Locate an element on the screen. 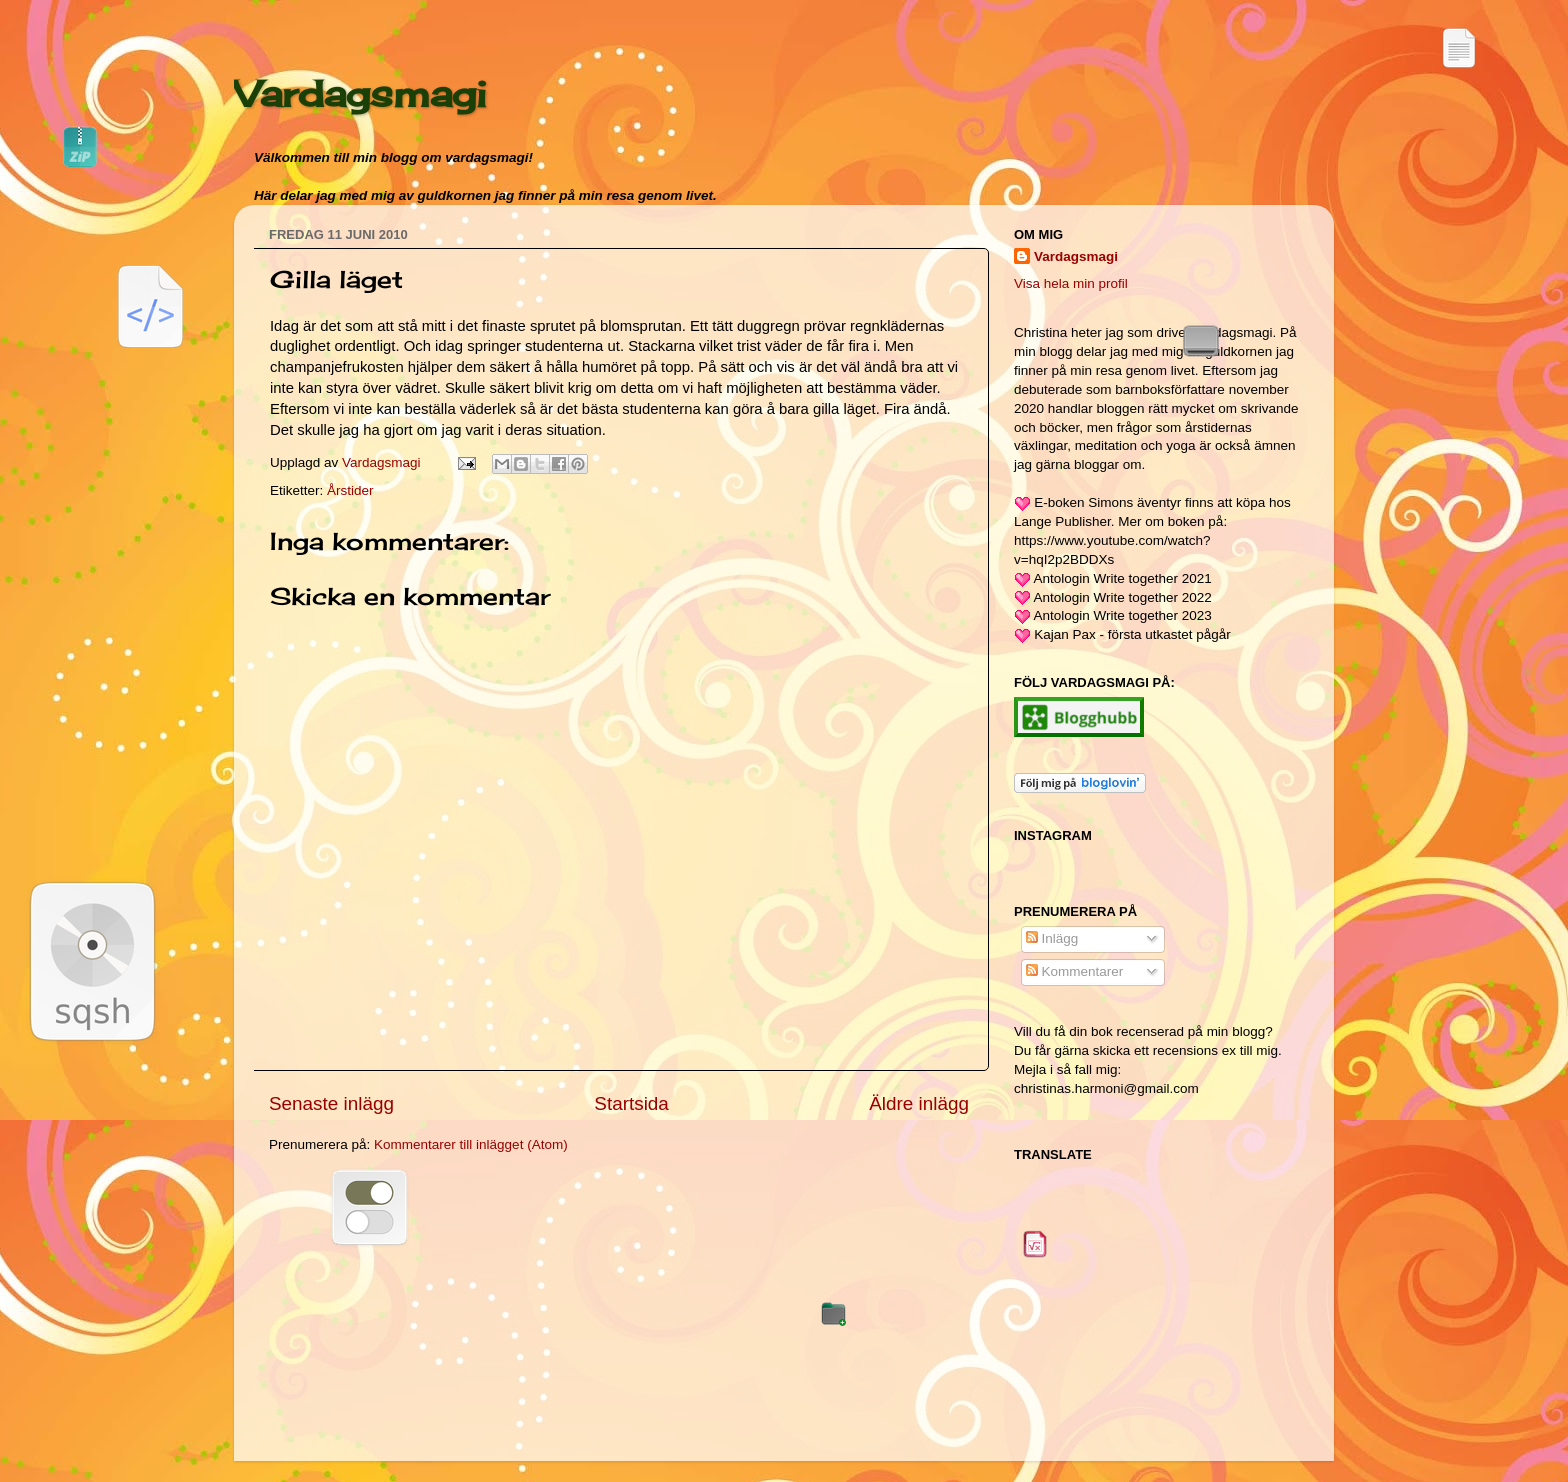 The width and height of the screenshot is (1568, 1482). a plain text file is located at coordinates (1459, 48).